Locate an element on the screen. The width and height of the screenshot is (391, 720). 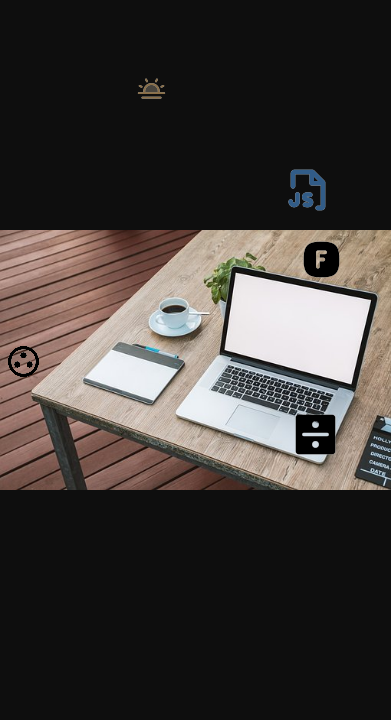
perform division calculation is located at coordinates (315, 434).